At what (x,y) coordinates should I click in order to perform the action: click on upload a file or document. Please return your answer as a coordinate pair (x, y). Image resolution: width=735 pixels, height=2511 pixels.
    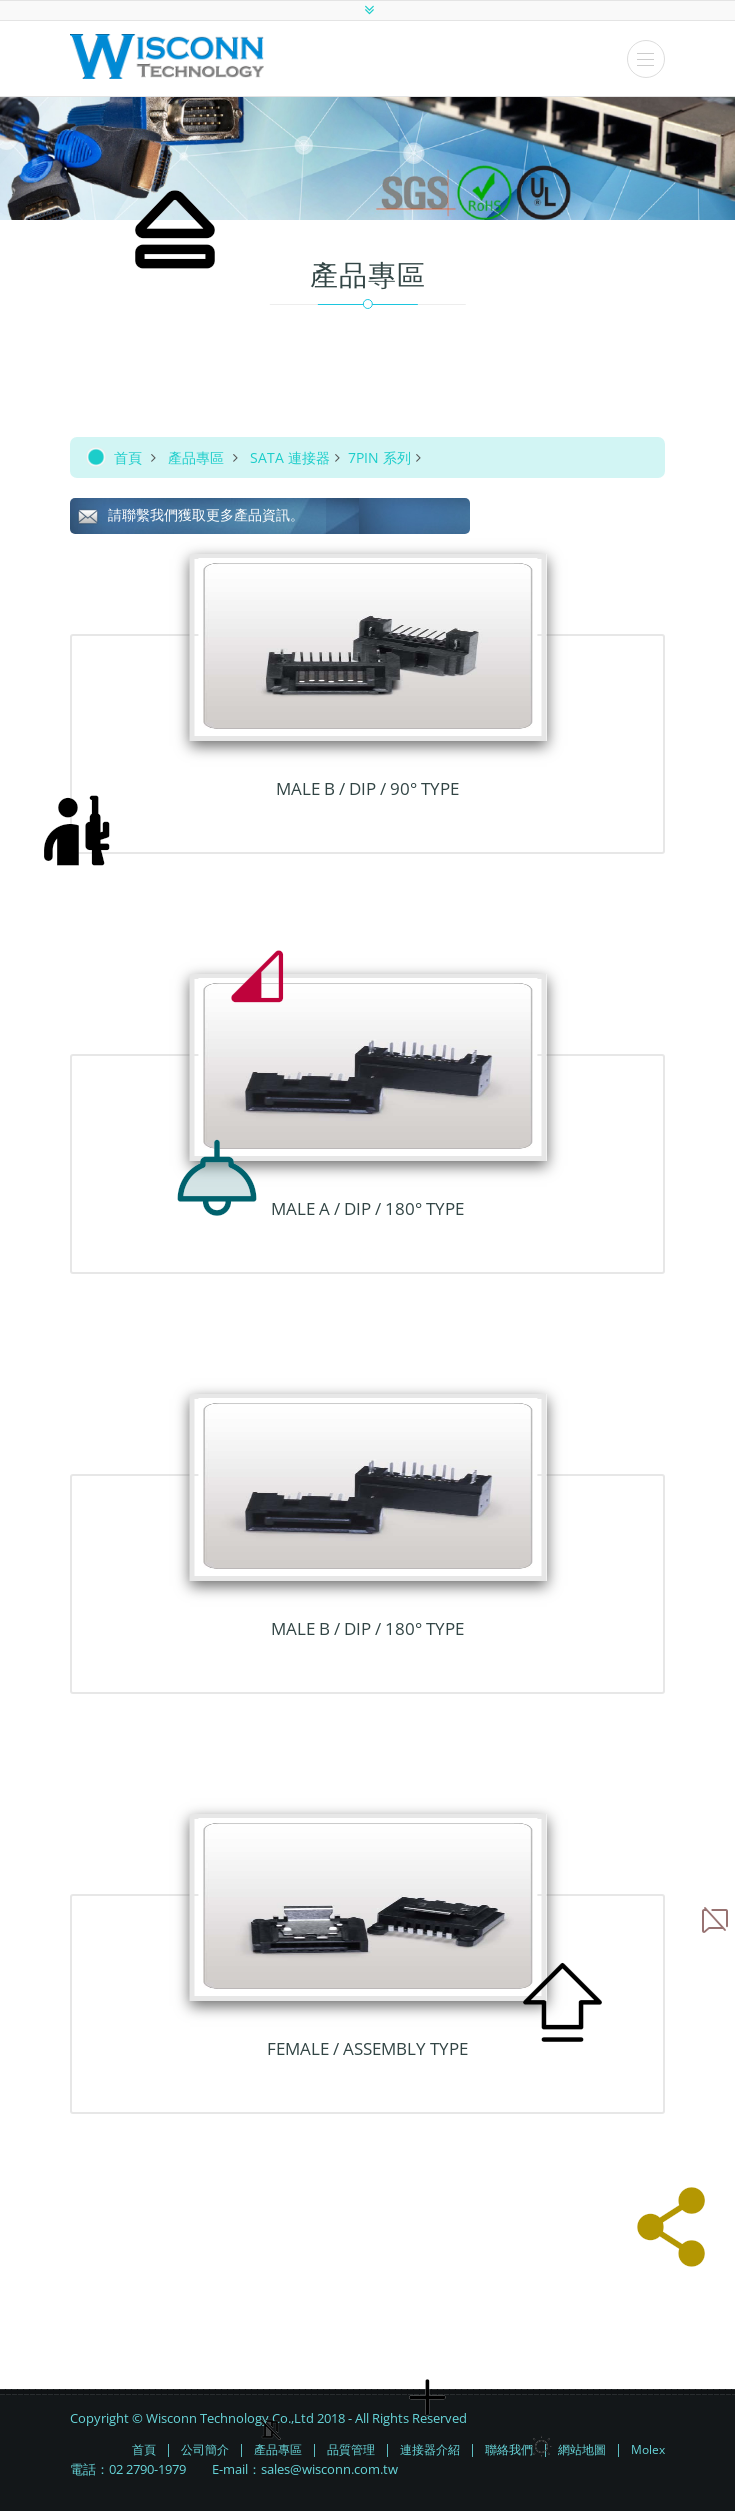
    Looking at the image, I should click on (562, 2005).